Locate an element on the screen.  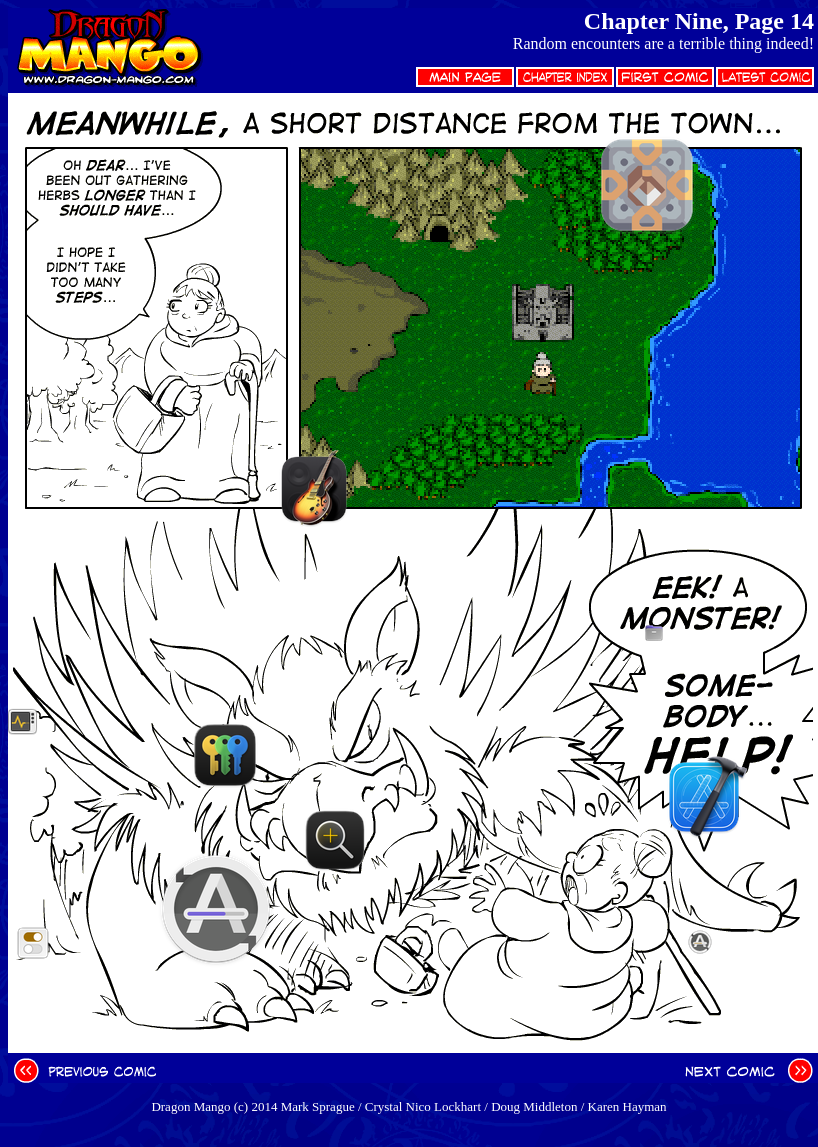
open software updater to check for system updates is located at coordinates (216, 909).